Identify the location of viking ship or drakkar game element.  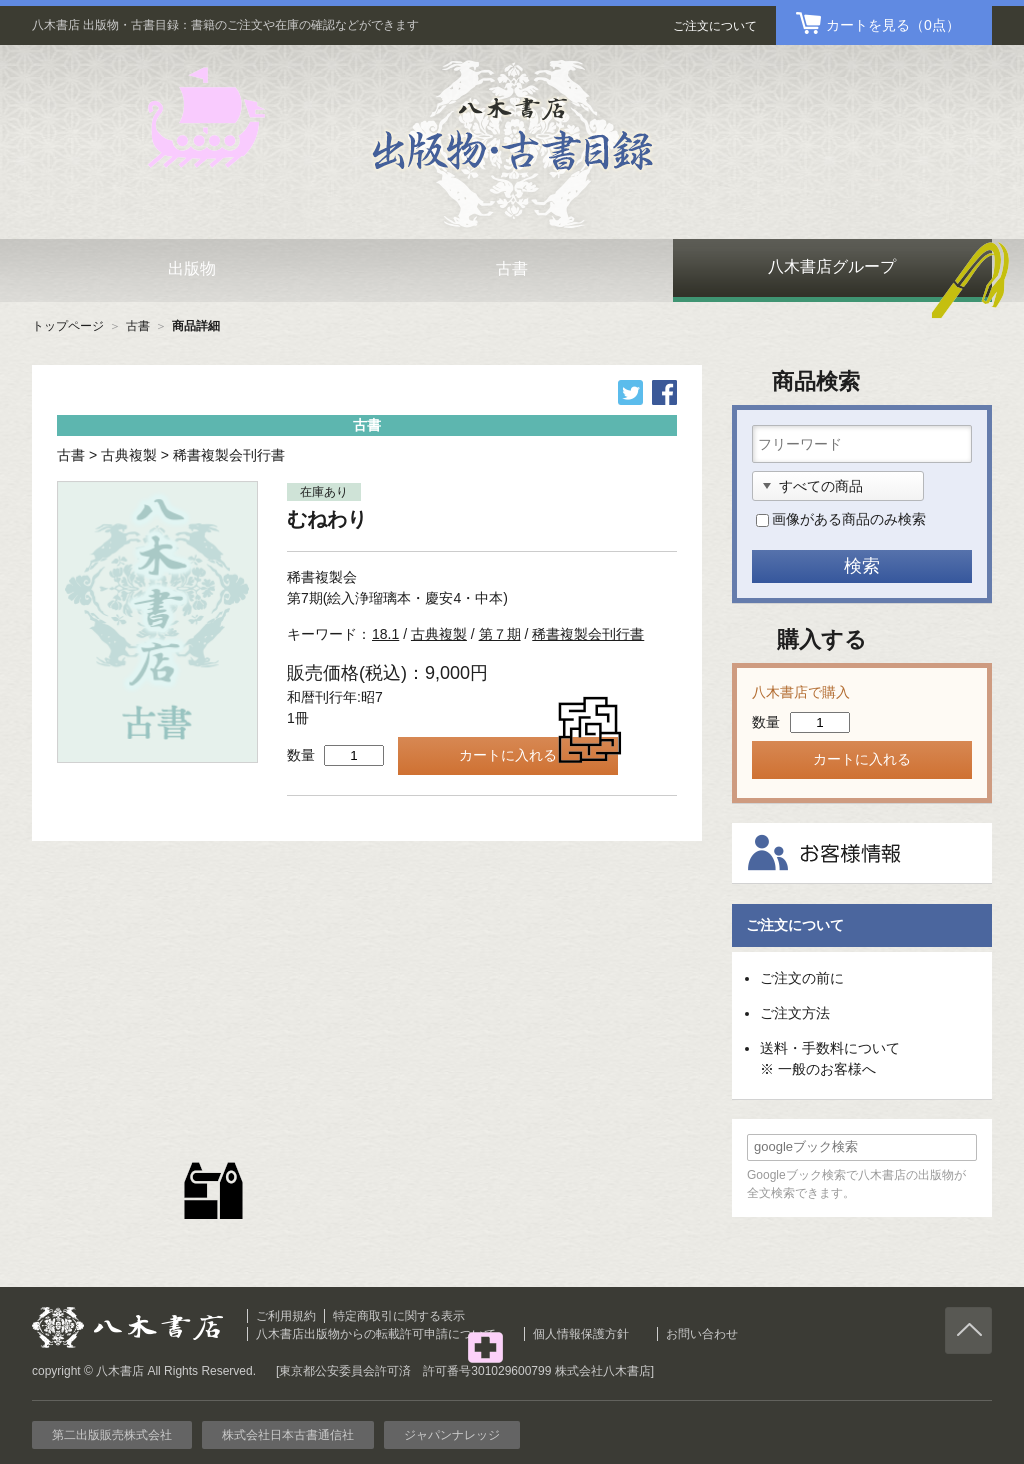
(205, 123).